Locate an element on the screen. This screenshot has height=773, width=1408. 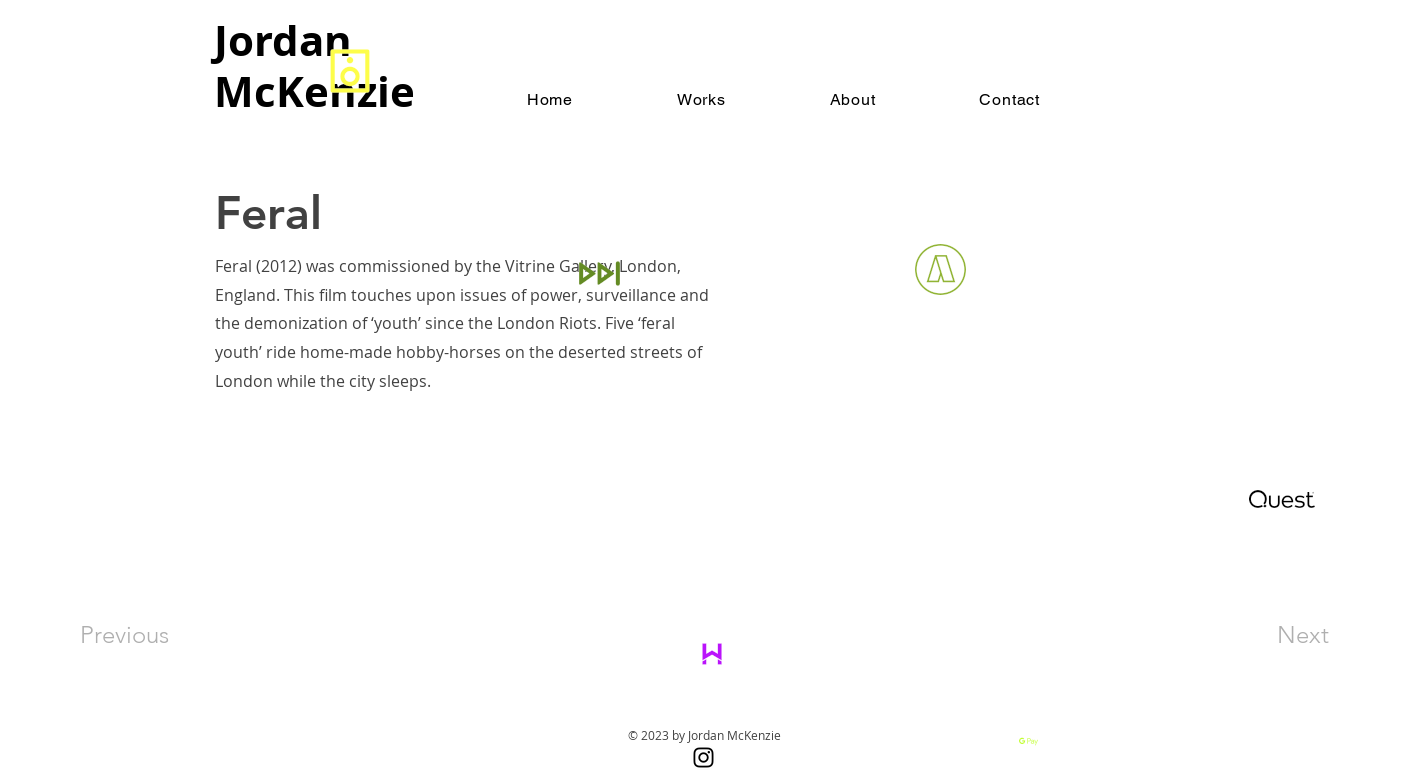
pay with google pay is located at coordinates (1028, 741).